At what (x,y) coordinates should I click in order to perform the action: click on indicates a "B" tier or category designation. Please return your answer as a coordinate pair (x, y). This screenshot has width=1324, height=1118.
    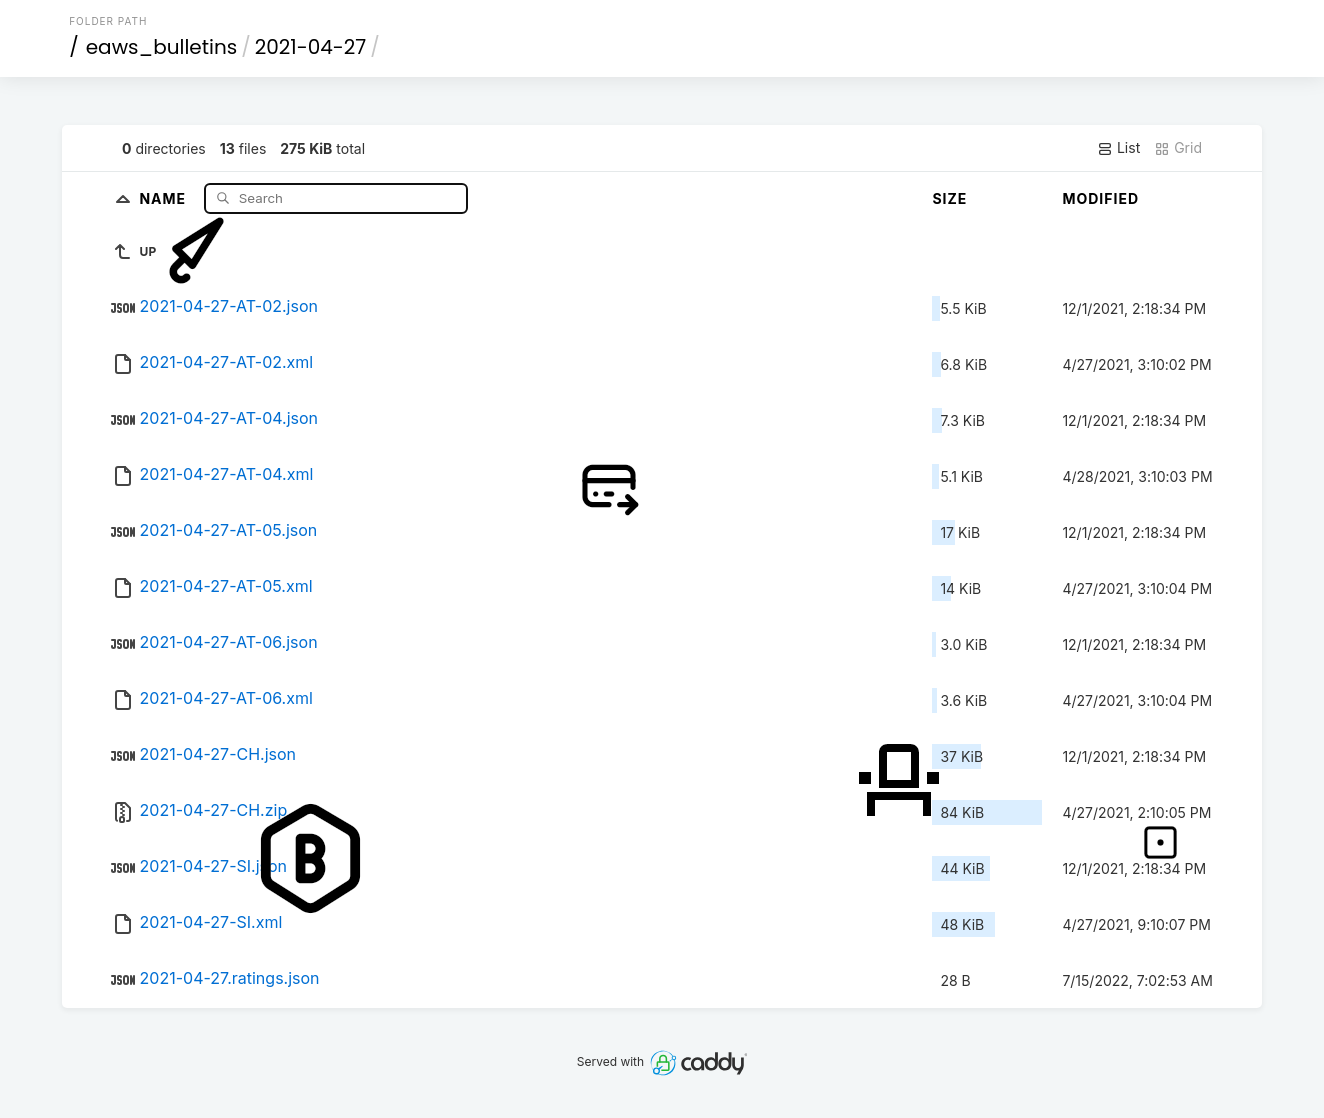
    Looking at the image, I should click on (310, 858).